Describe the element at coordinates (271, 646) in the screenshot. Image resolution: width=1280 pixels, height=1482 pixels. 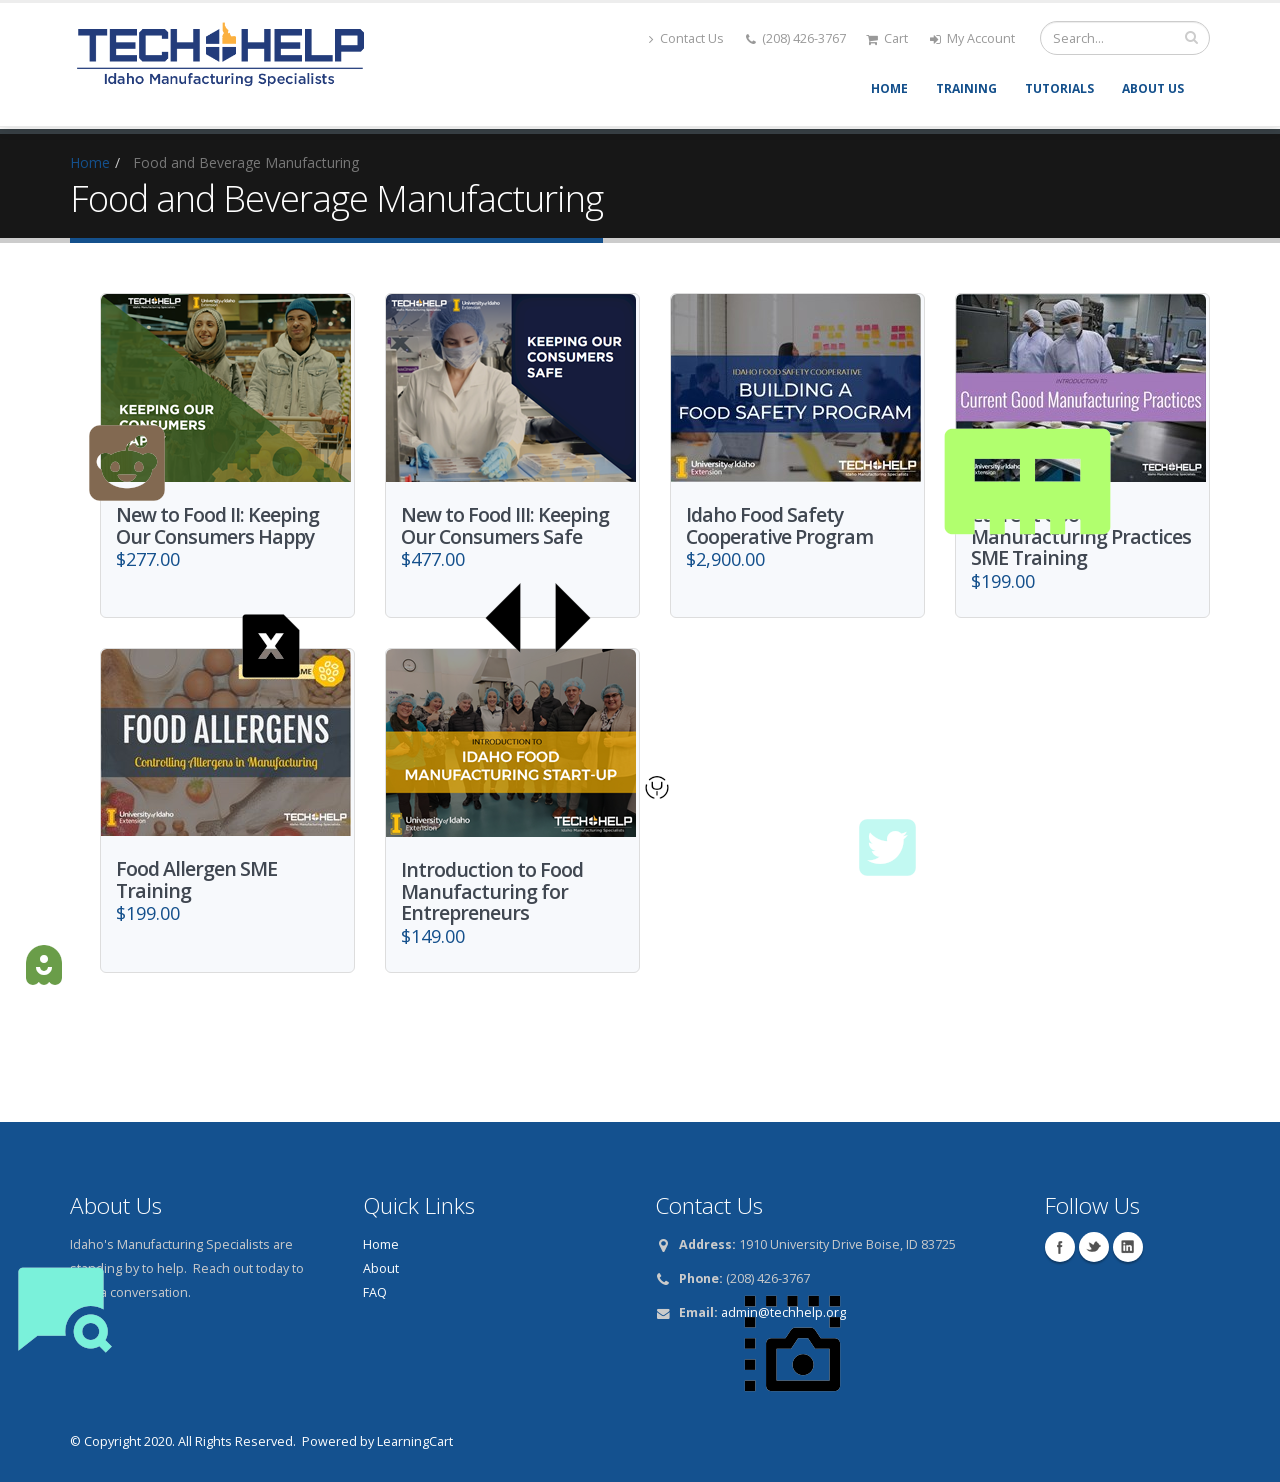
I see `open an excel spreadsheet file` at that location.